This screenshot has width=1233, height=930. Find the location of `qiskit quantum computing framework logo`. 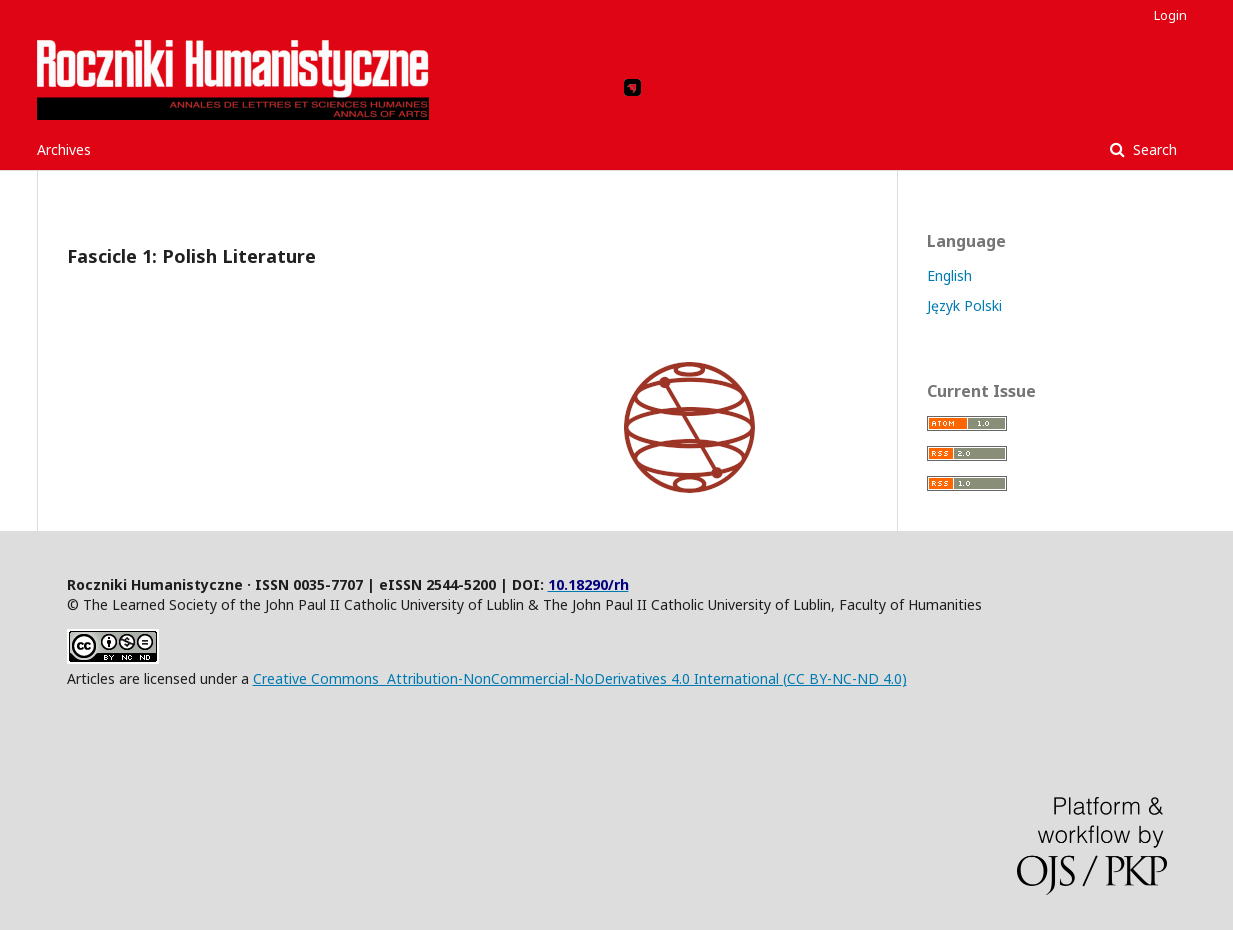

qiskit quantum computing framework logo is located at coordinates (689, 427).